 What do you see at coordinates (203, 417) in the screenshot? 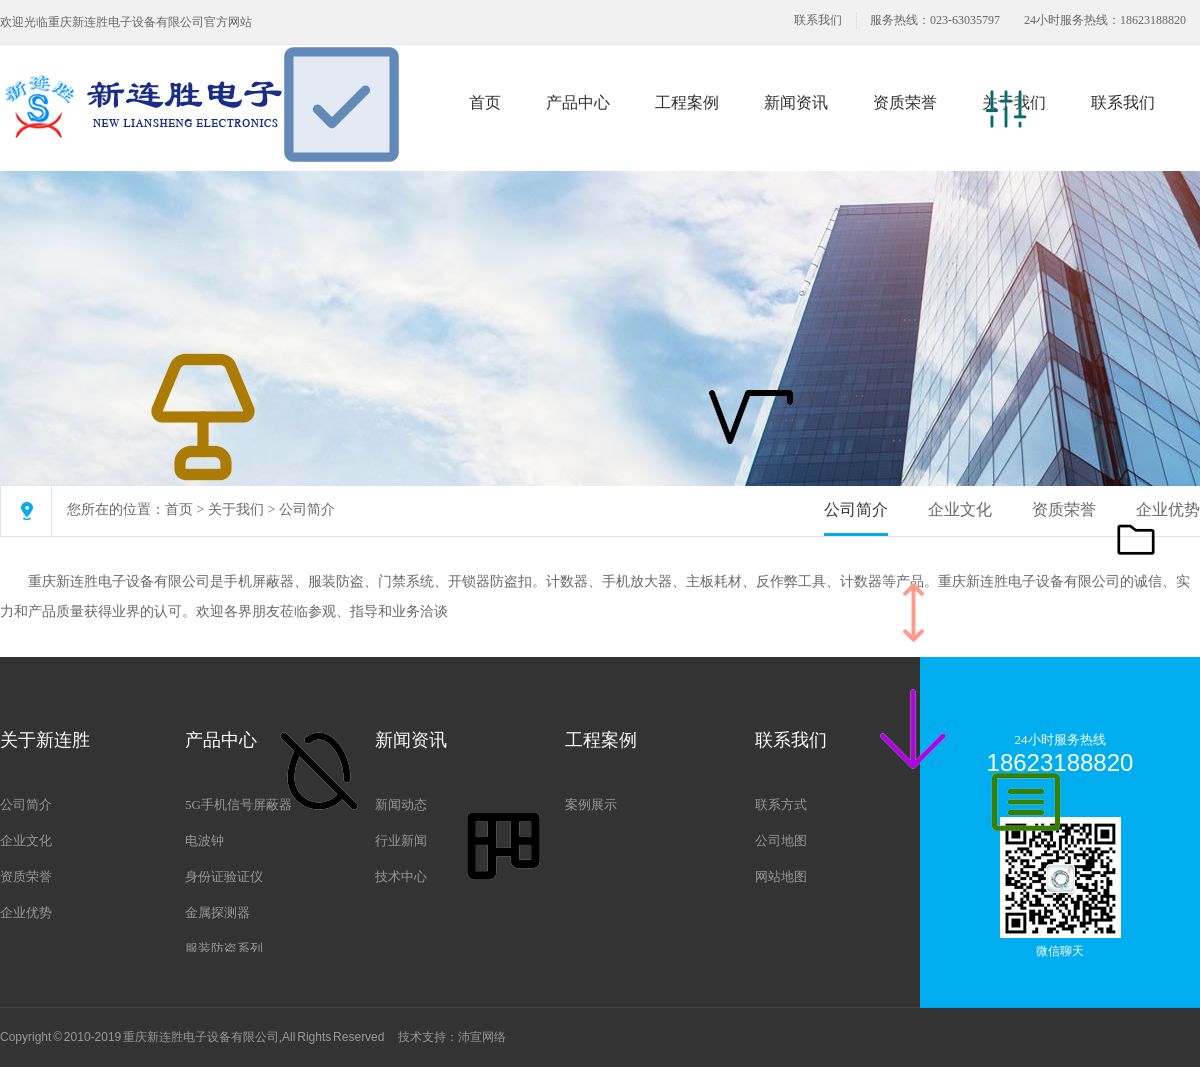
I see `toggle desk lamp or lighting` at bounding box center [203, 417].